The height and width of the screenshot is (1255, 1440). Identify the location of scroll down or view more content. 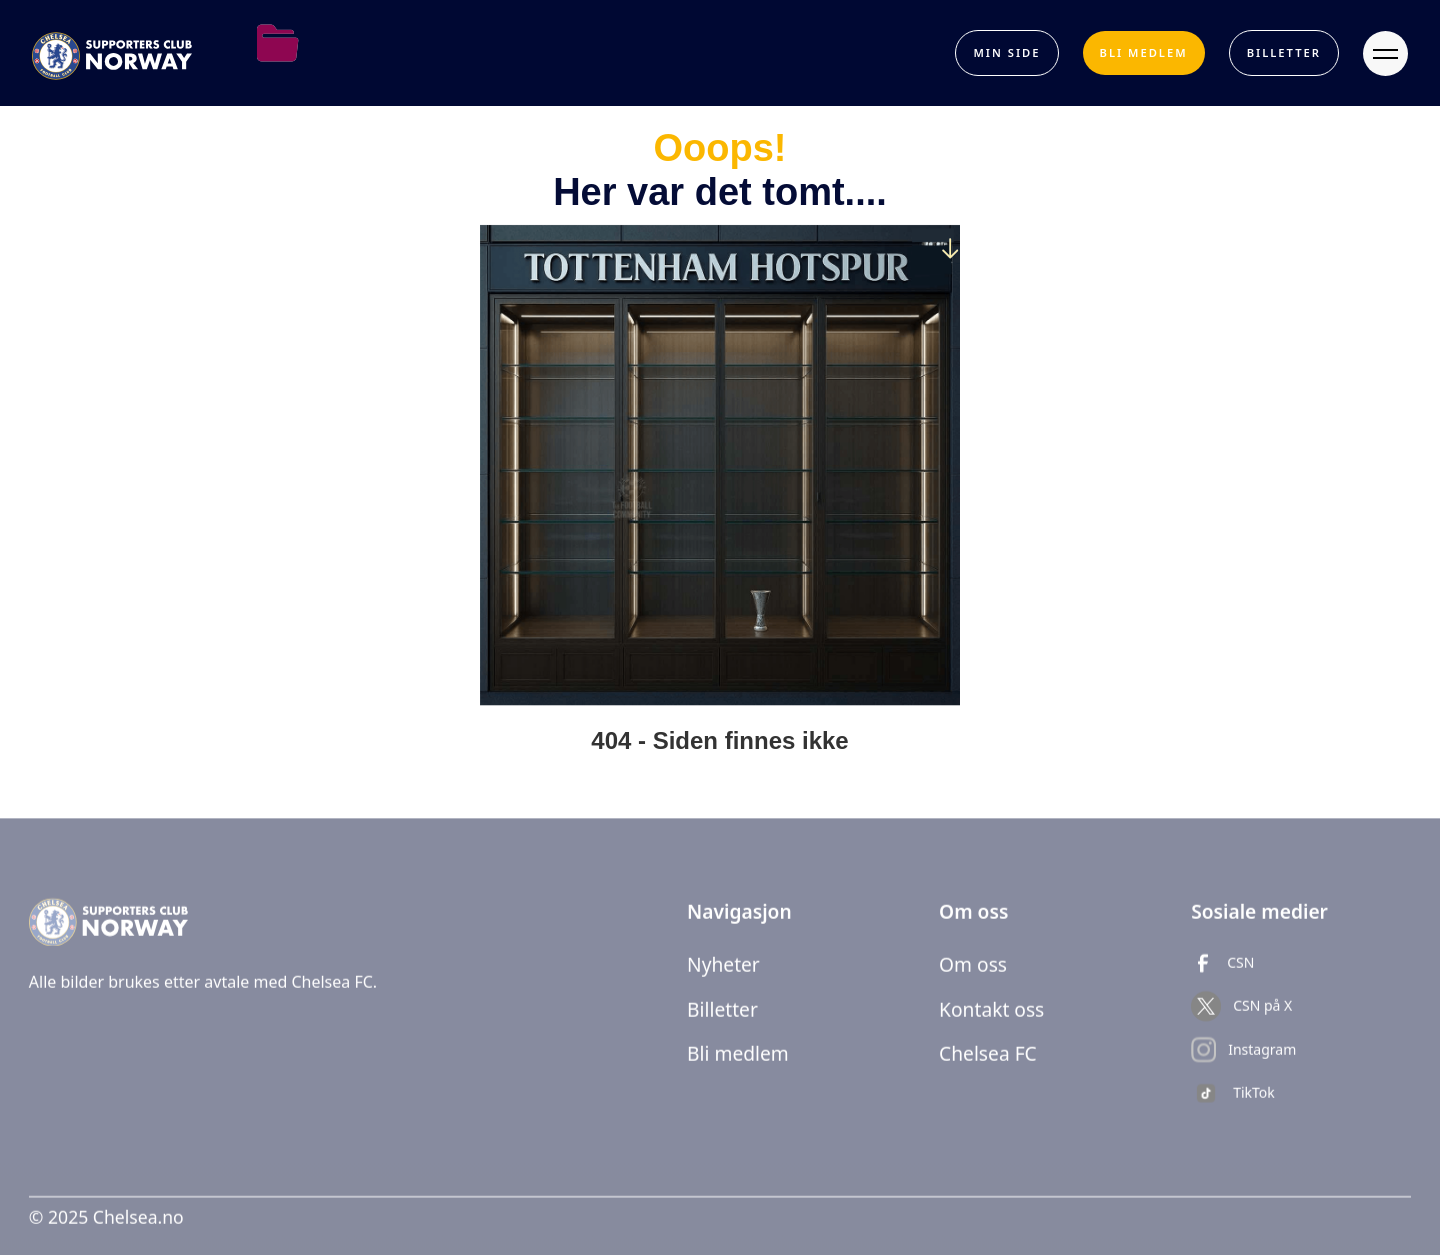
(950, 248).